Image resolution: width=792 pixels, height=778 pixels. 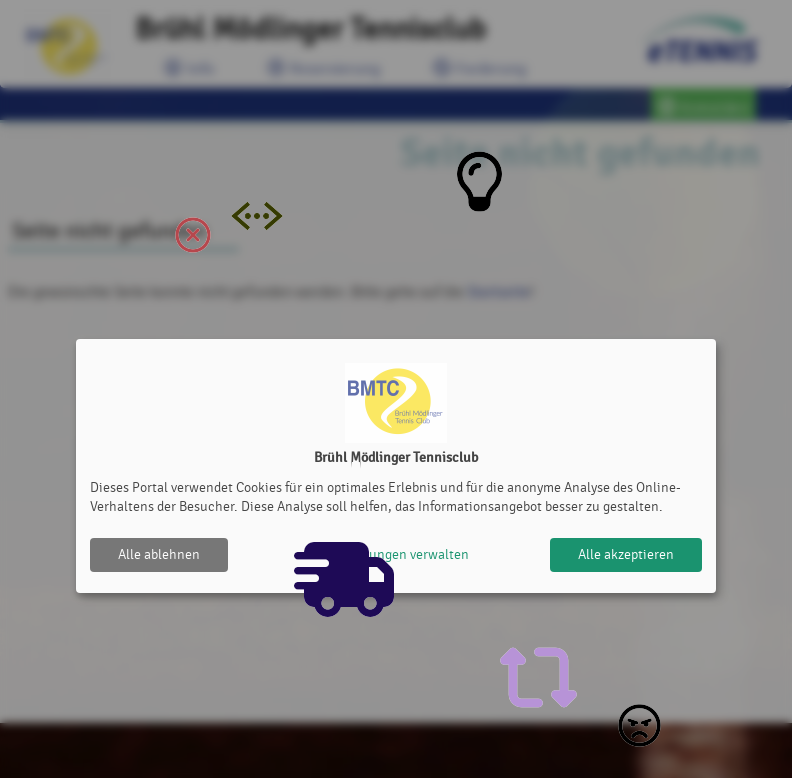 What do you see at coordinates (344, 577) in the screenshot?
I see `indicates express or expedited shipping` at bounding box center [344, 577].